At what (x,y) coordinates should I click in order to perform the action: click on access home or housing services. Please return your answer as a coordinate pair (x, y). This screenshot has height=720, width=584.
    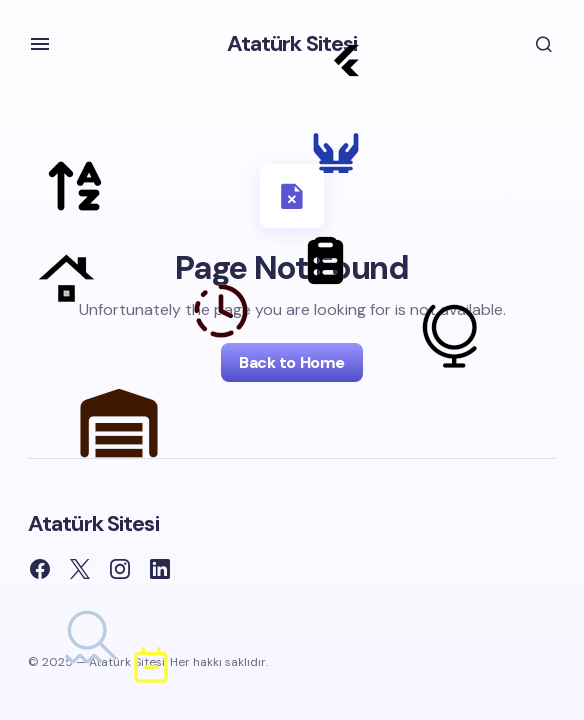
    Looking at the image, I should click on (66, 279).